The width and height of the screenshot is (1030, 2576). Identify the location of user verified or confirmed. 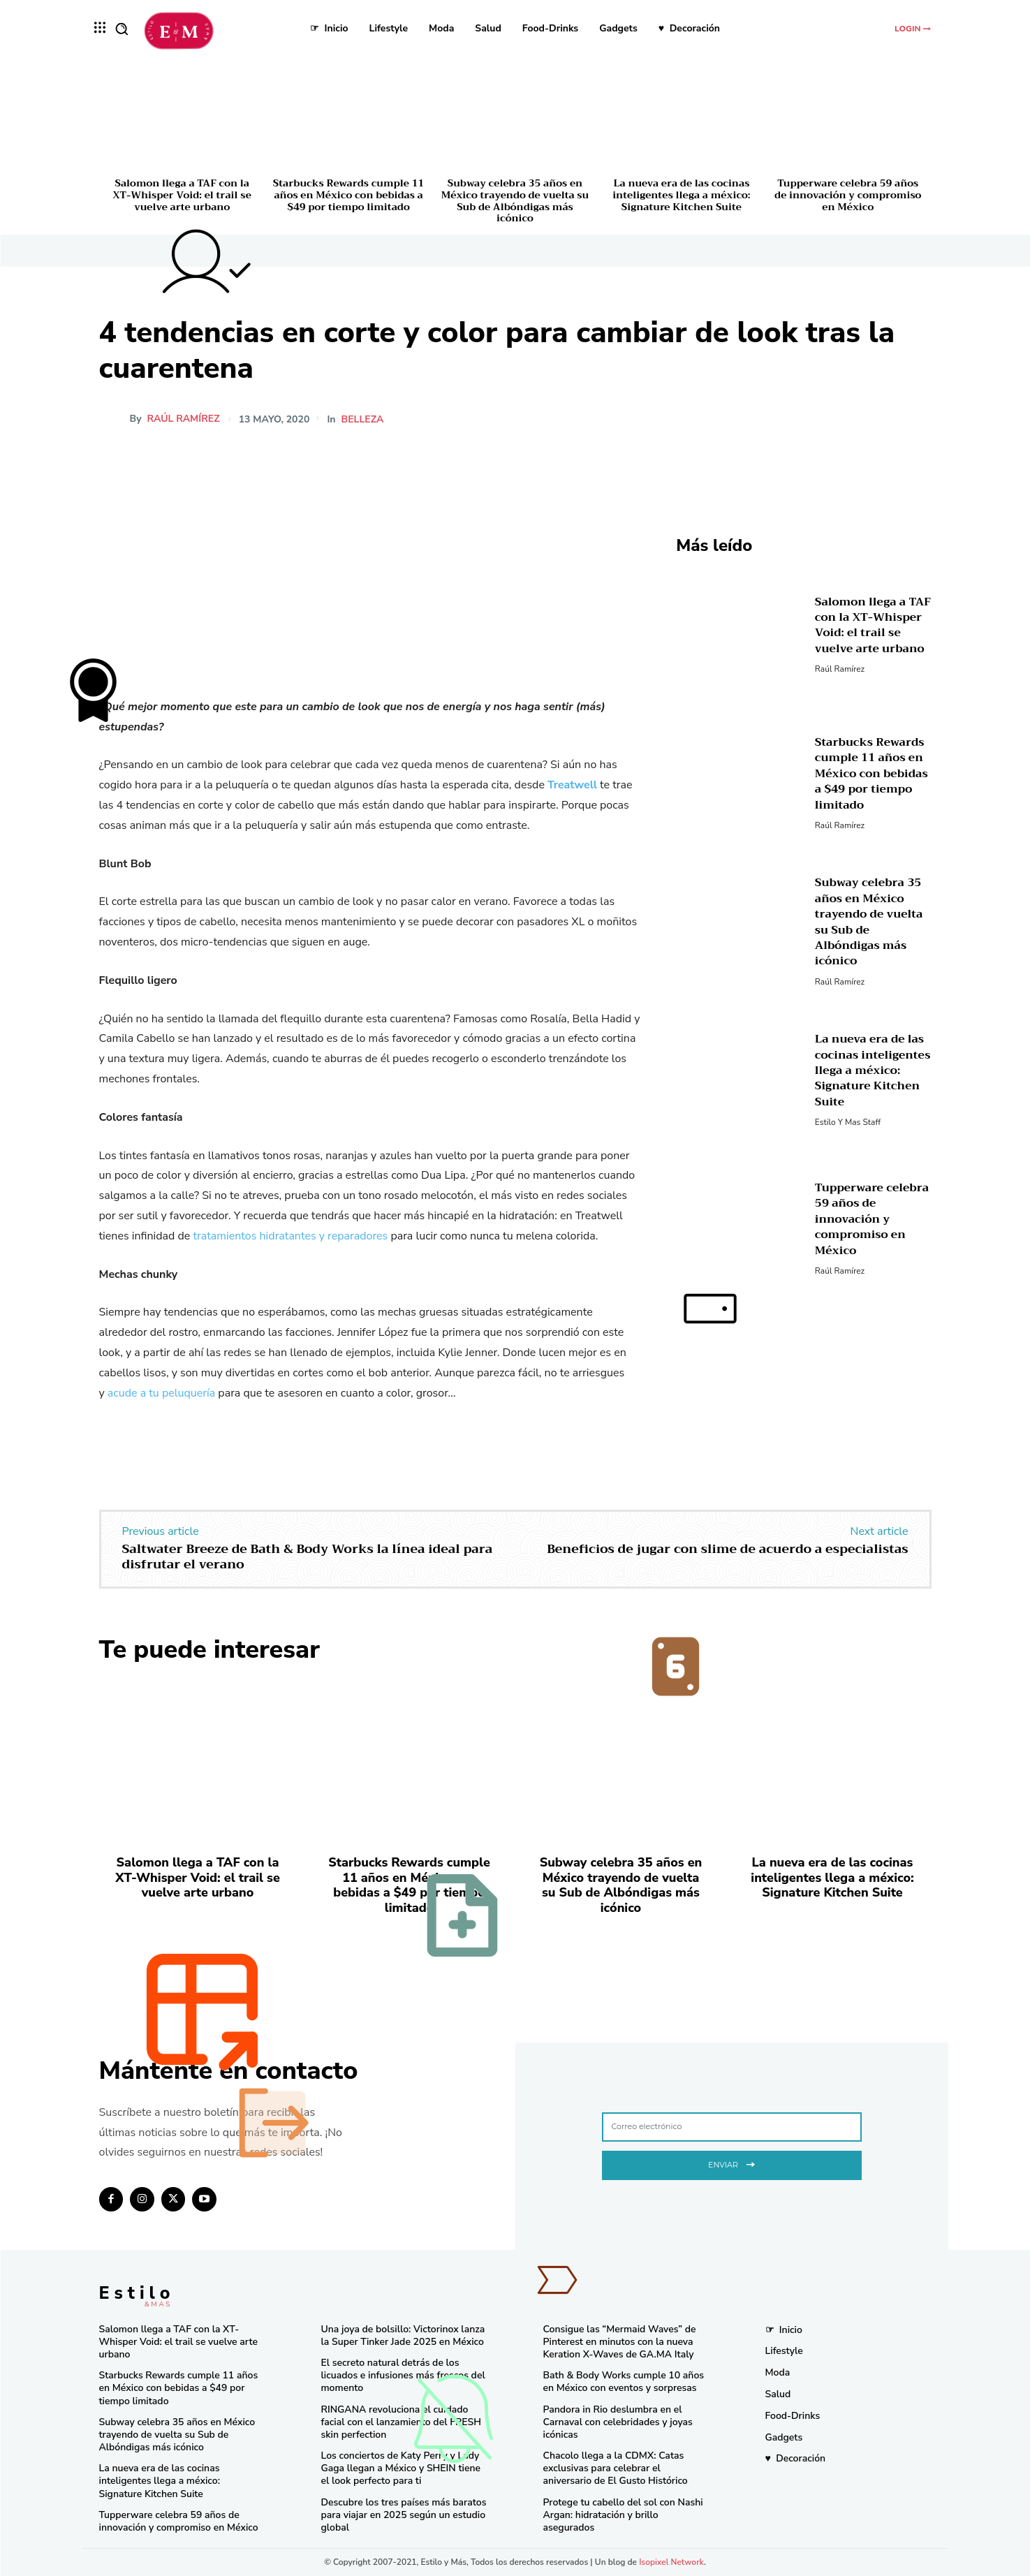
(203, 264).